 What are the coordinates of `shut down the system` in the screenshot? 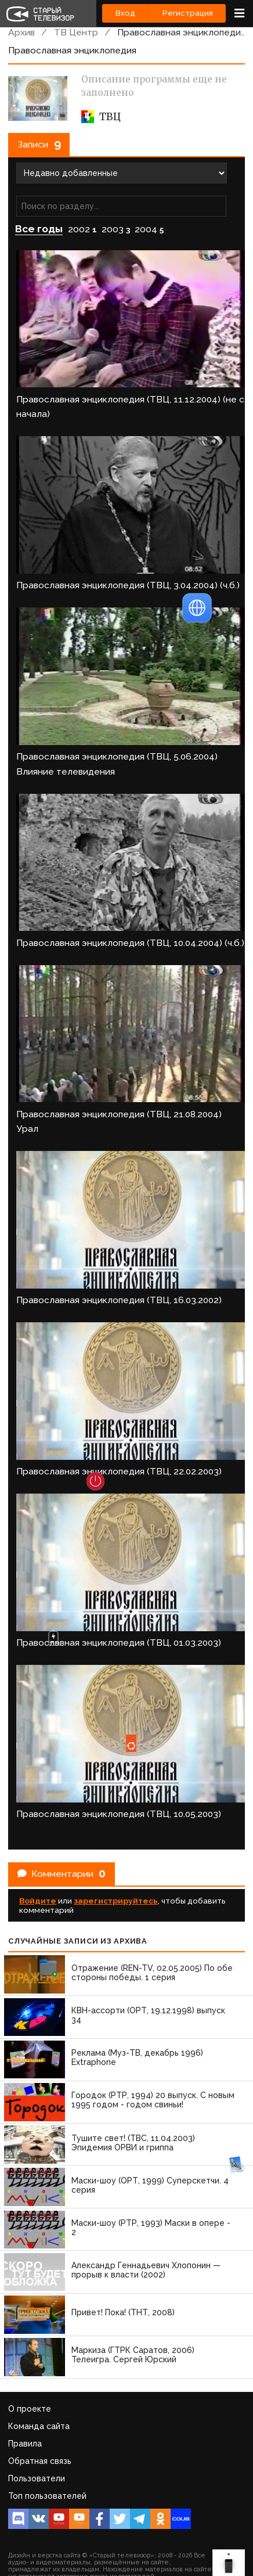 It's located at (96, 1481).